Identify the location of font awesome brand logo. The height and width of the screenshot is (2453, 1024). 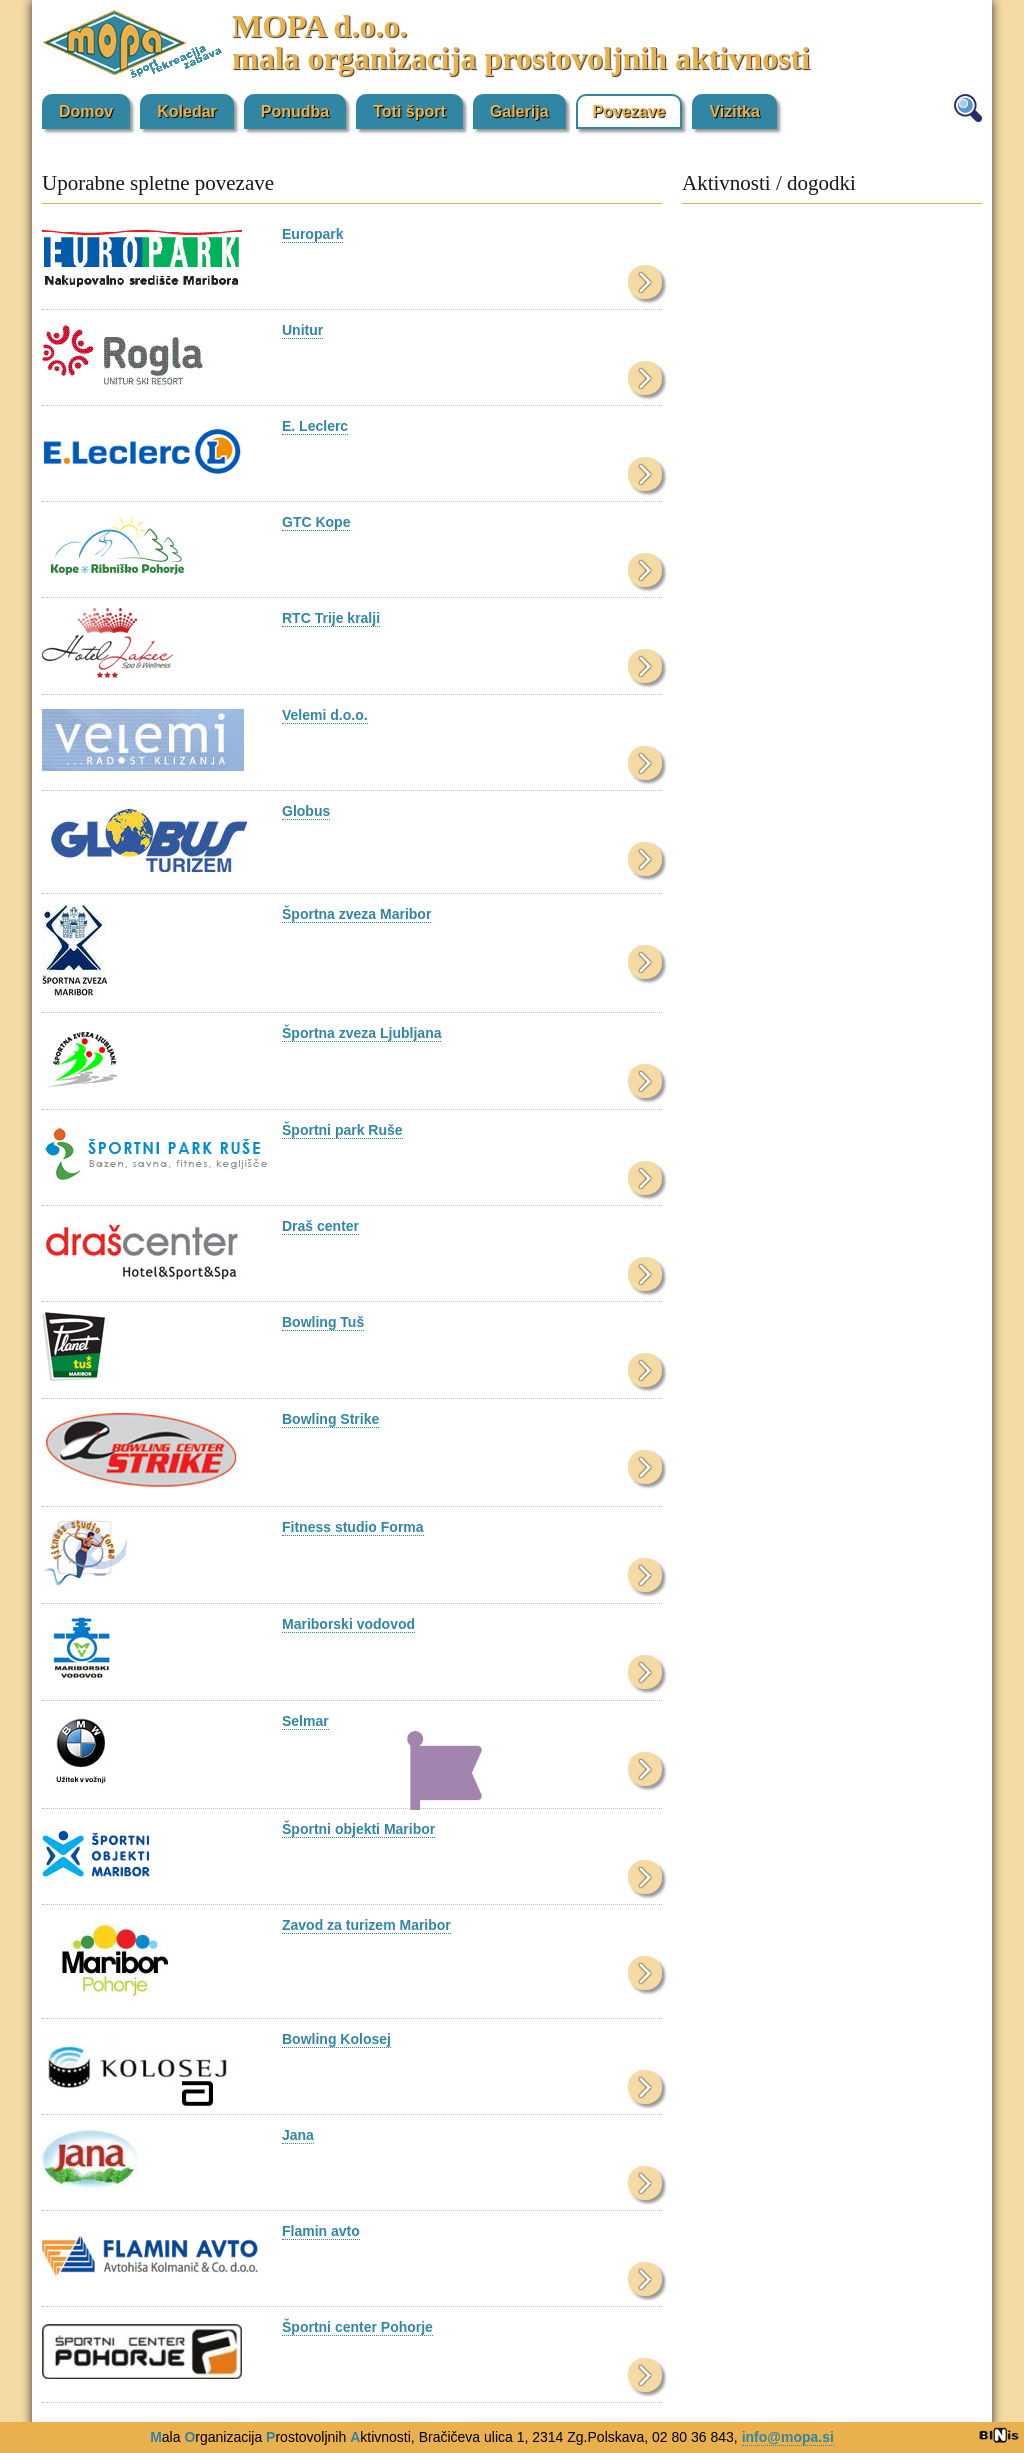
(444, 1770).